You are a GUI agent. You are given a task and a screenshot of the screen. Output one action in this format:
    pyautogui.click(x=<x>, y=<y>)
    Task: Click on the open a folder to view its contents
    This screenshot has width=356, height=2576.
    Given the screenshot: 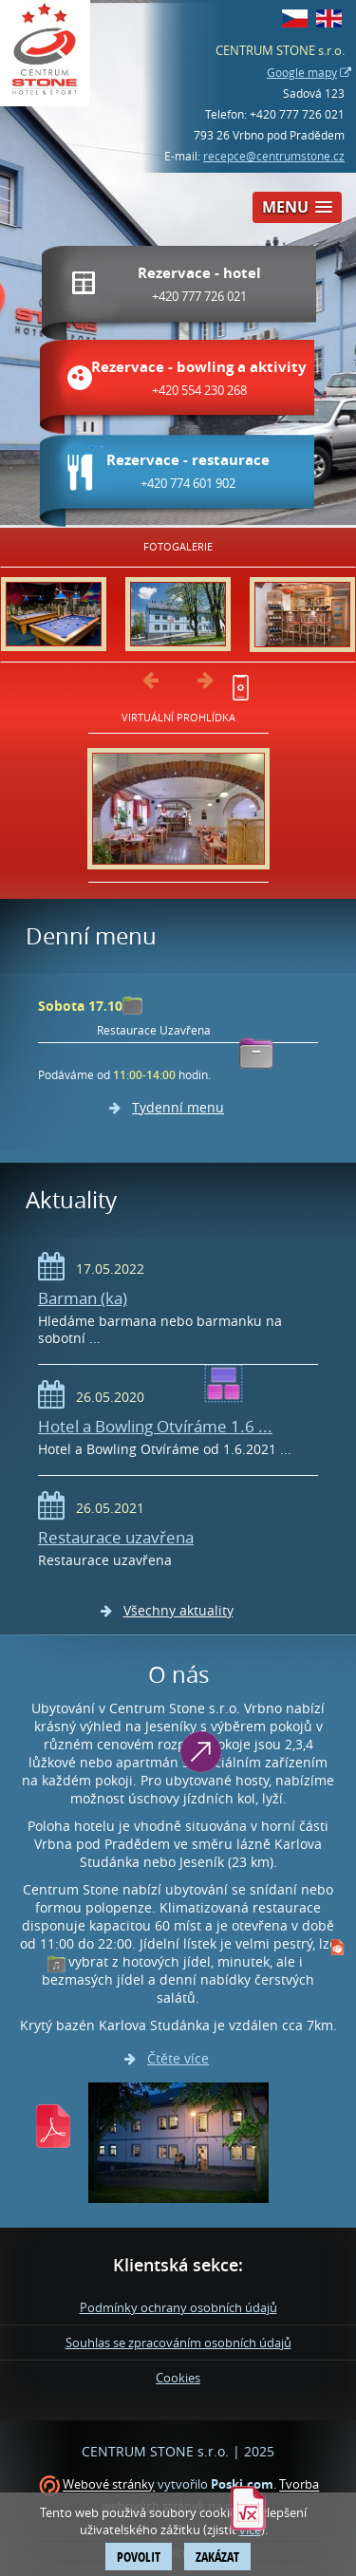 What is the action you would take?
    pyautogui.click(x=132, y=1005)
    